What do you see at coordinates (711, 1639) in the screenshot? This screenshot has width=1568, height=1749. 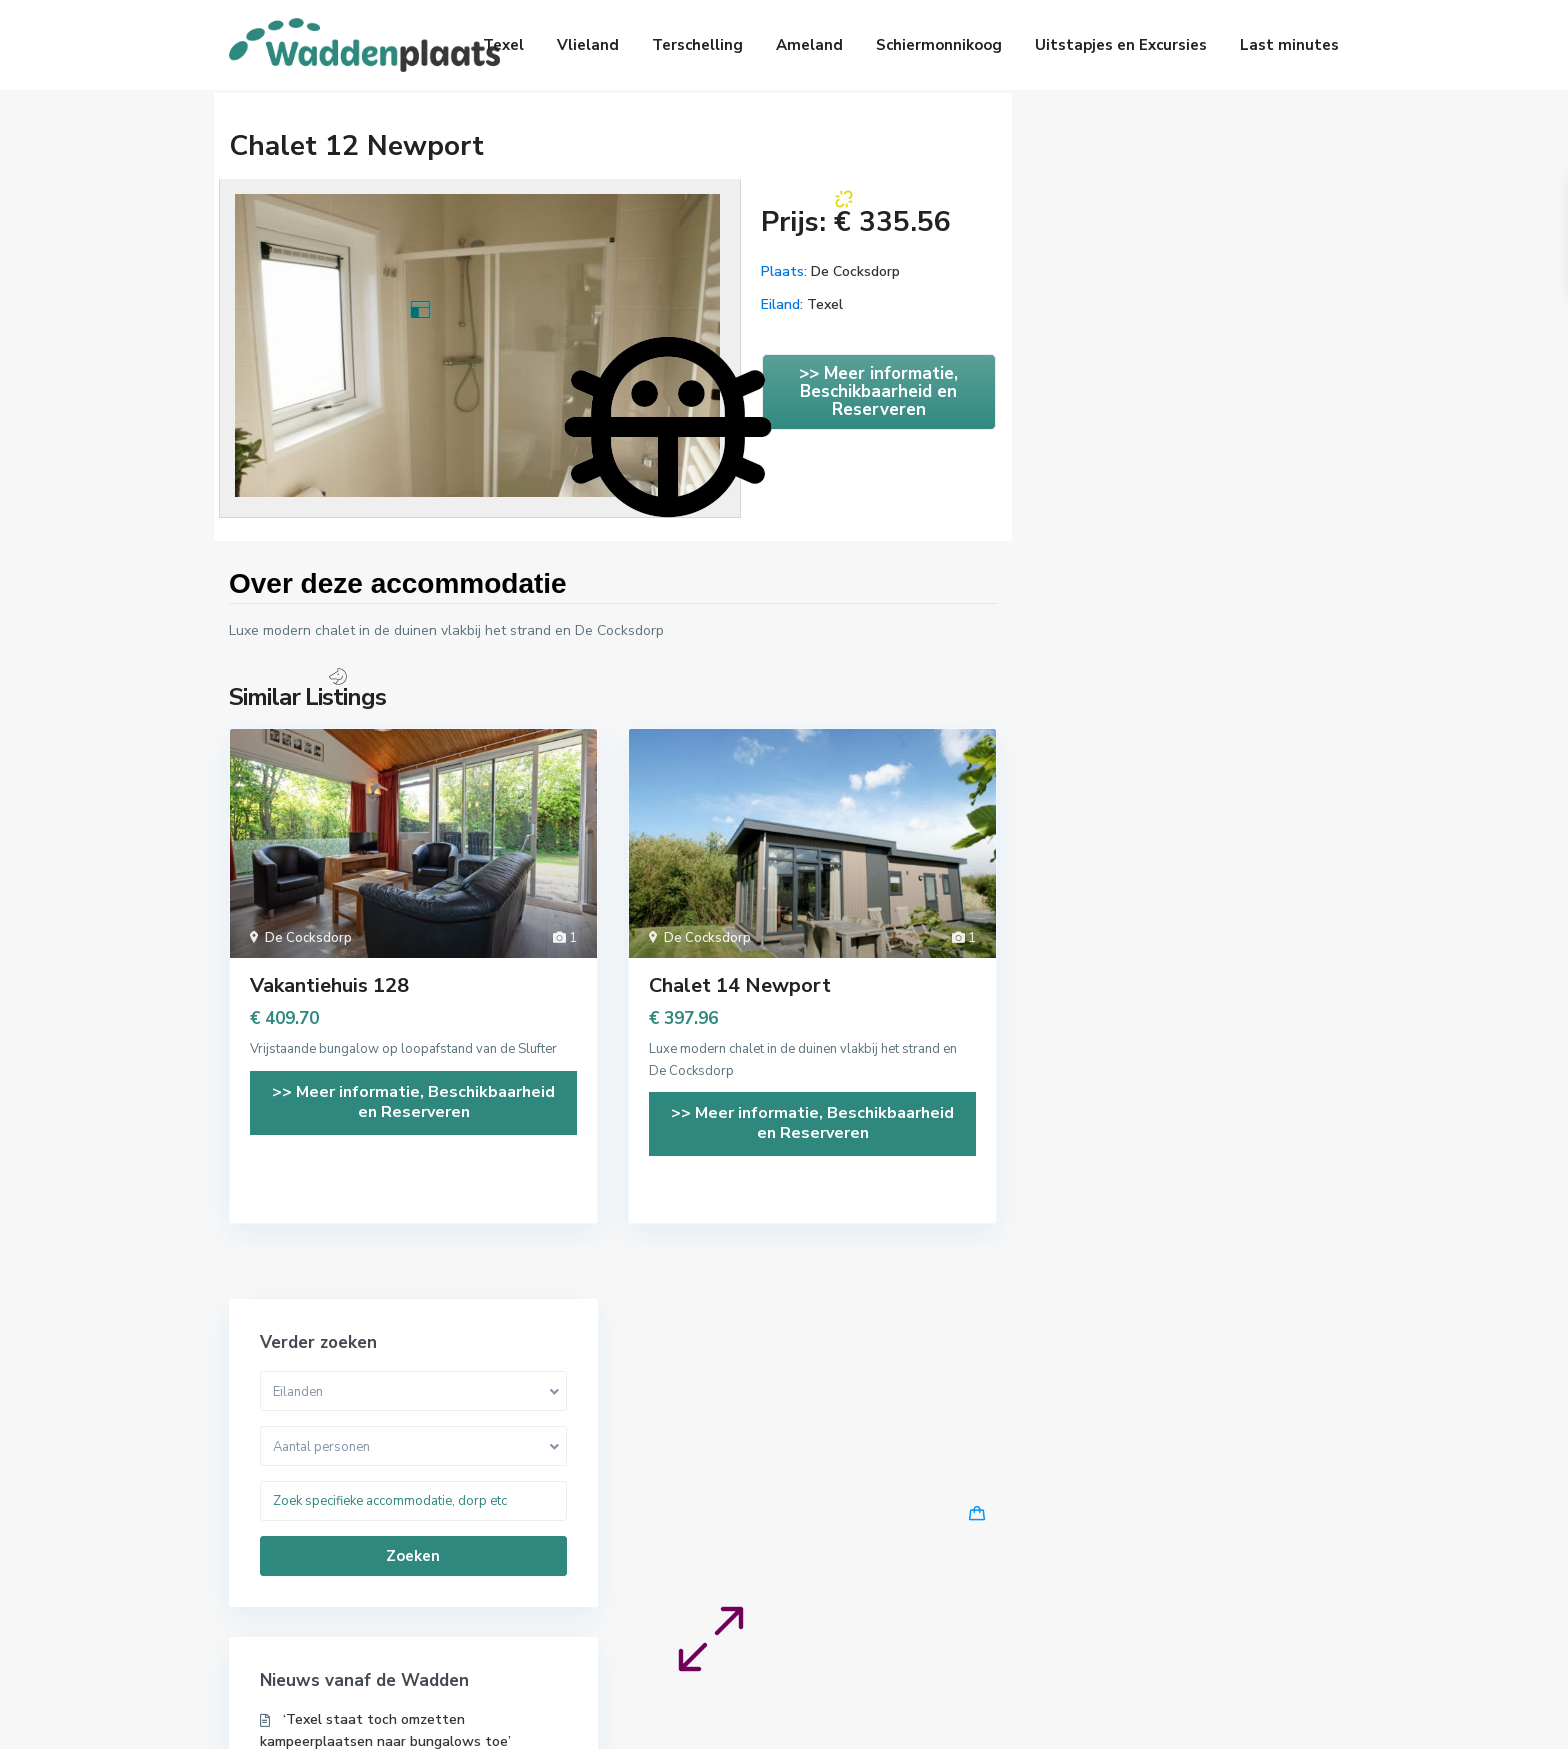 I see `expand to fullscreen mode` at bounding box center [711, 1639].